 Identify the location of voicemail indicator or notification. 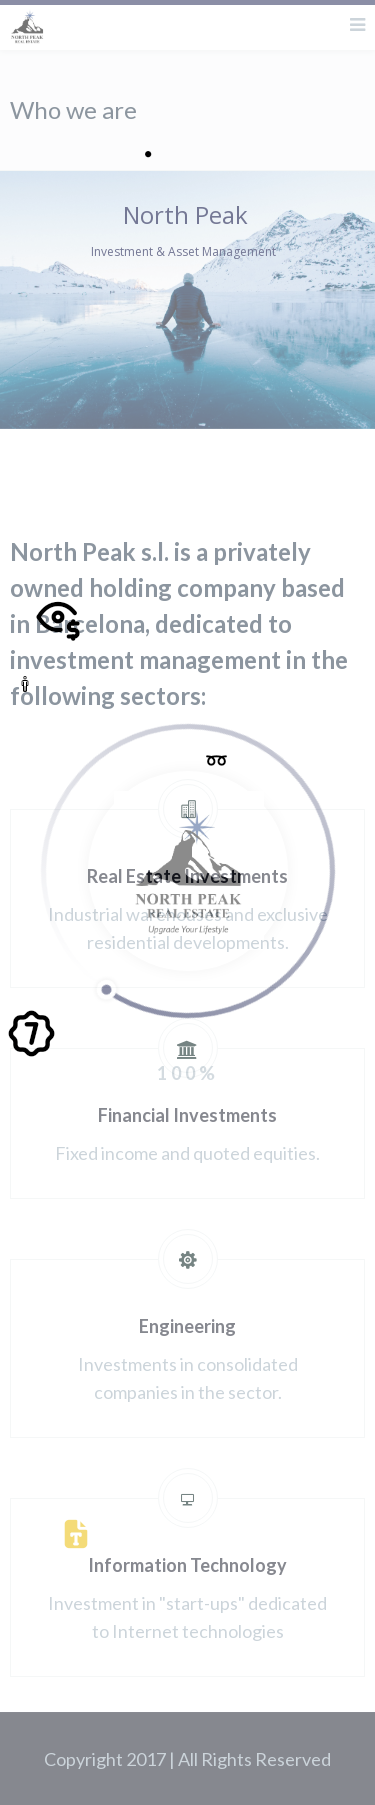
(216, 760).